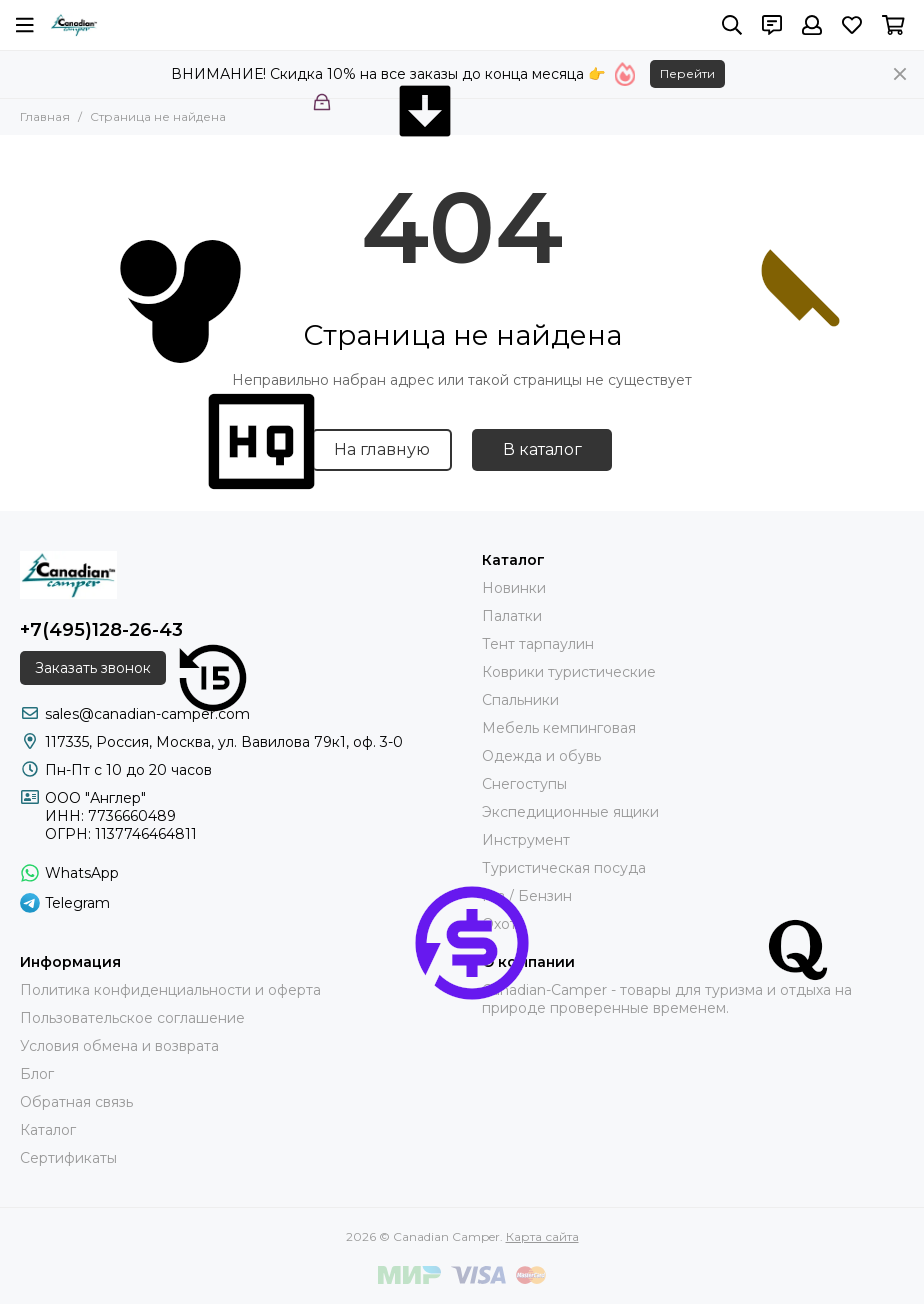  Describe the element at coordinates (261, 441) in the screenshot. I see `indicates high quality media or streaming option` at that location.